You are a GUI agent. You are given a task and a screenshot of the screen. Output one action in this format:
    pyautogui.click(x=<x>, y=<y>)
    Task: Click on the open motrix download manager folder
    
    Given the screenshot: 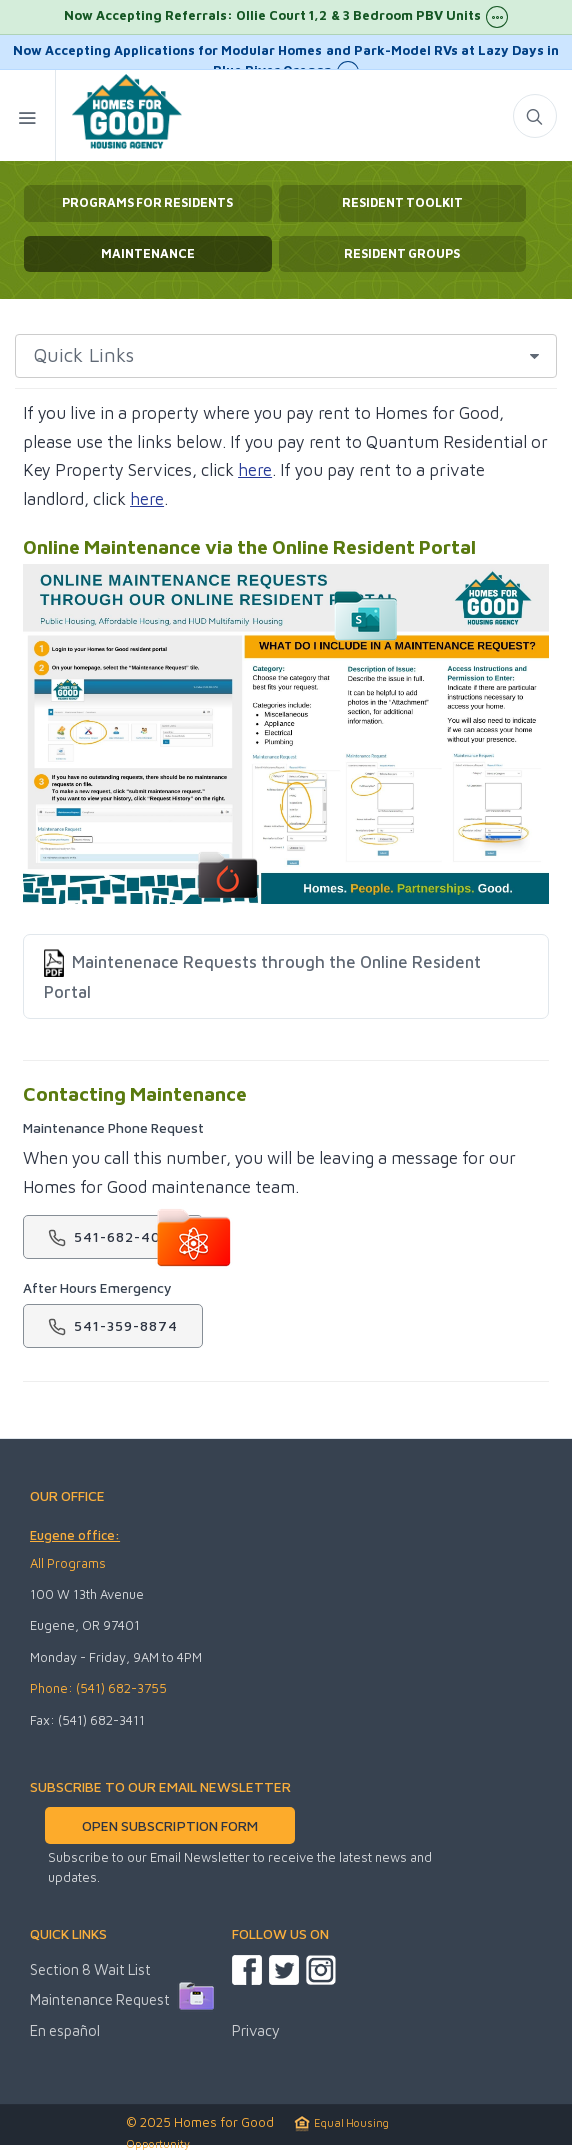 What is the action you would take?
    pyautogui.click(x=196, y=1997)
    